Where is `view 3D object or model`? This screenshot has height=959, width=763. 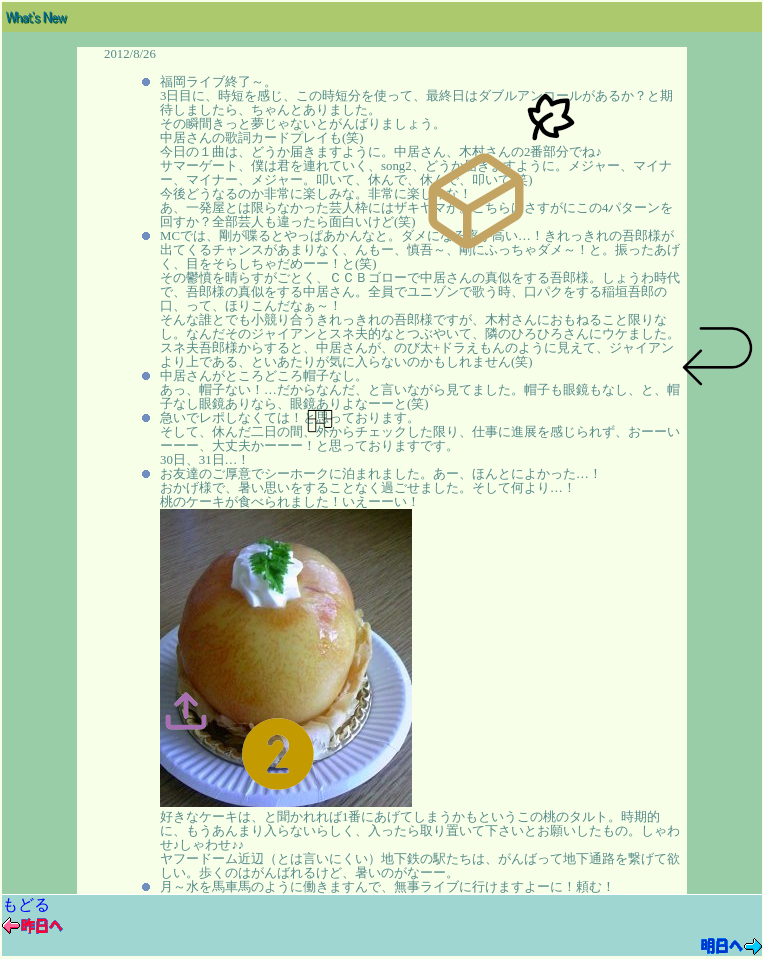 view 3D object or model is located at coordinates (476, 201).